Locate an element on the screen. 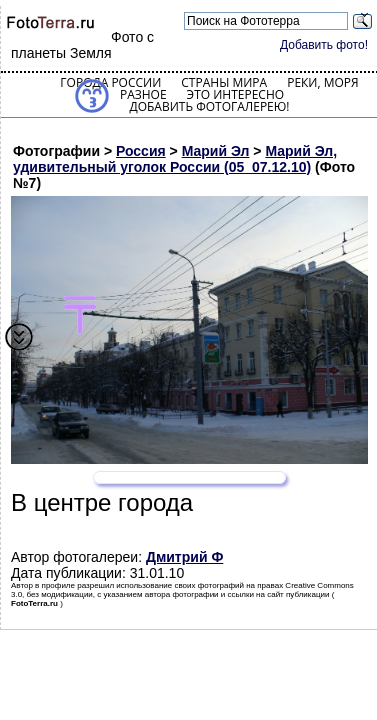 The width and height of the screenshot is (377, 720). indicates kazakhstani tenge currency is located at coordinates (80, 315).